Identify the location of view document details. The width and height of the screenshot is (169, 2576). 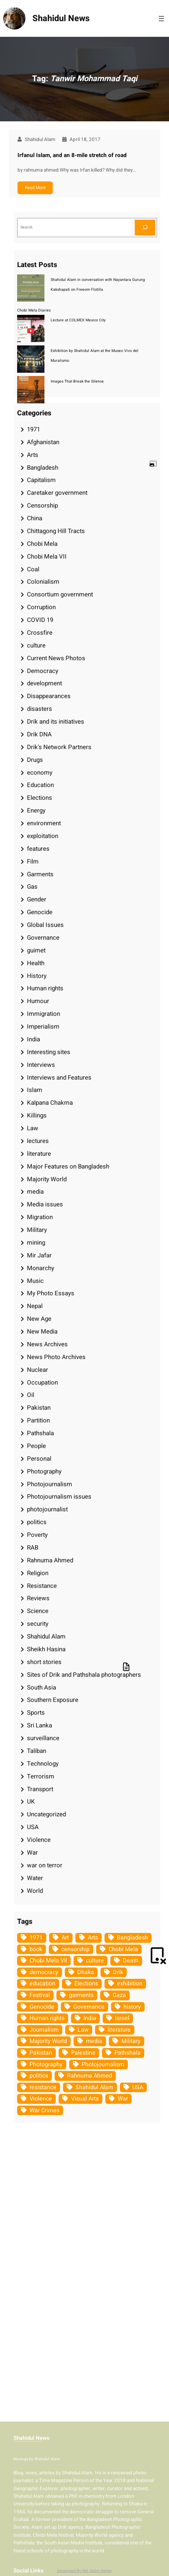
(126, 1667).